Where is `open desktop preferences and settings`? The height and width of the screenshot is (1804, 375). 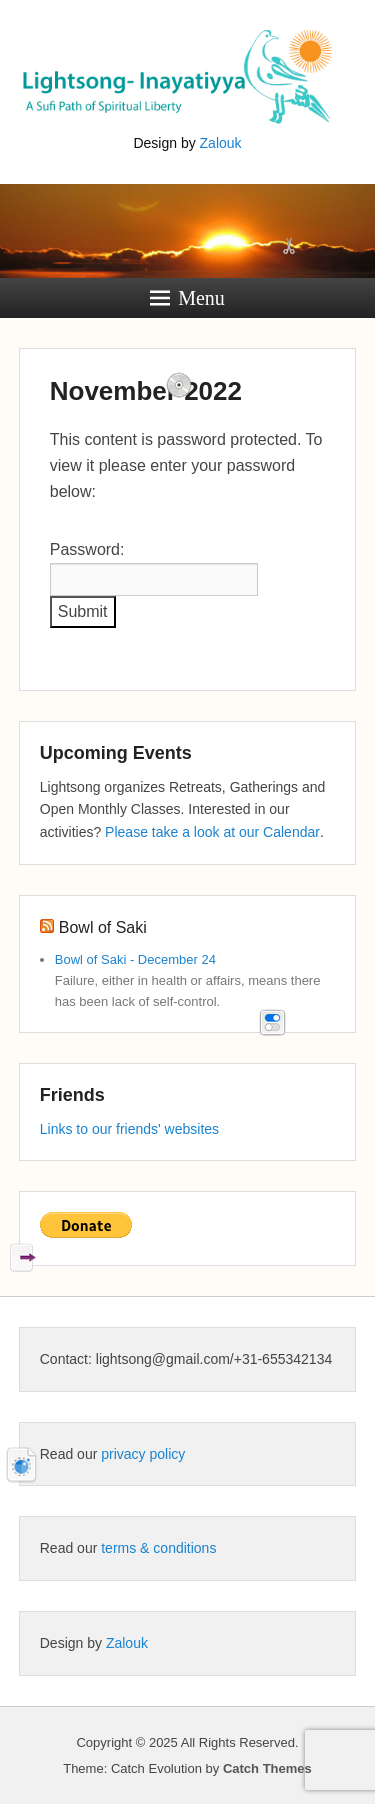 open desktop preferences and settings is located at coordinates (272, 1022).